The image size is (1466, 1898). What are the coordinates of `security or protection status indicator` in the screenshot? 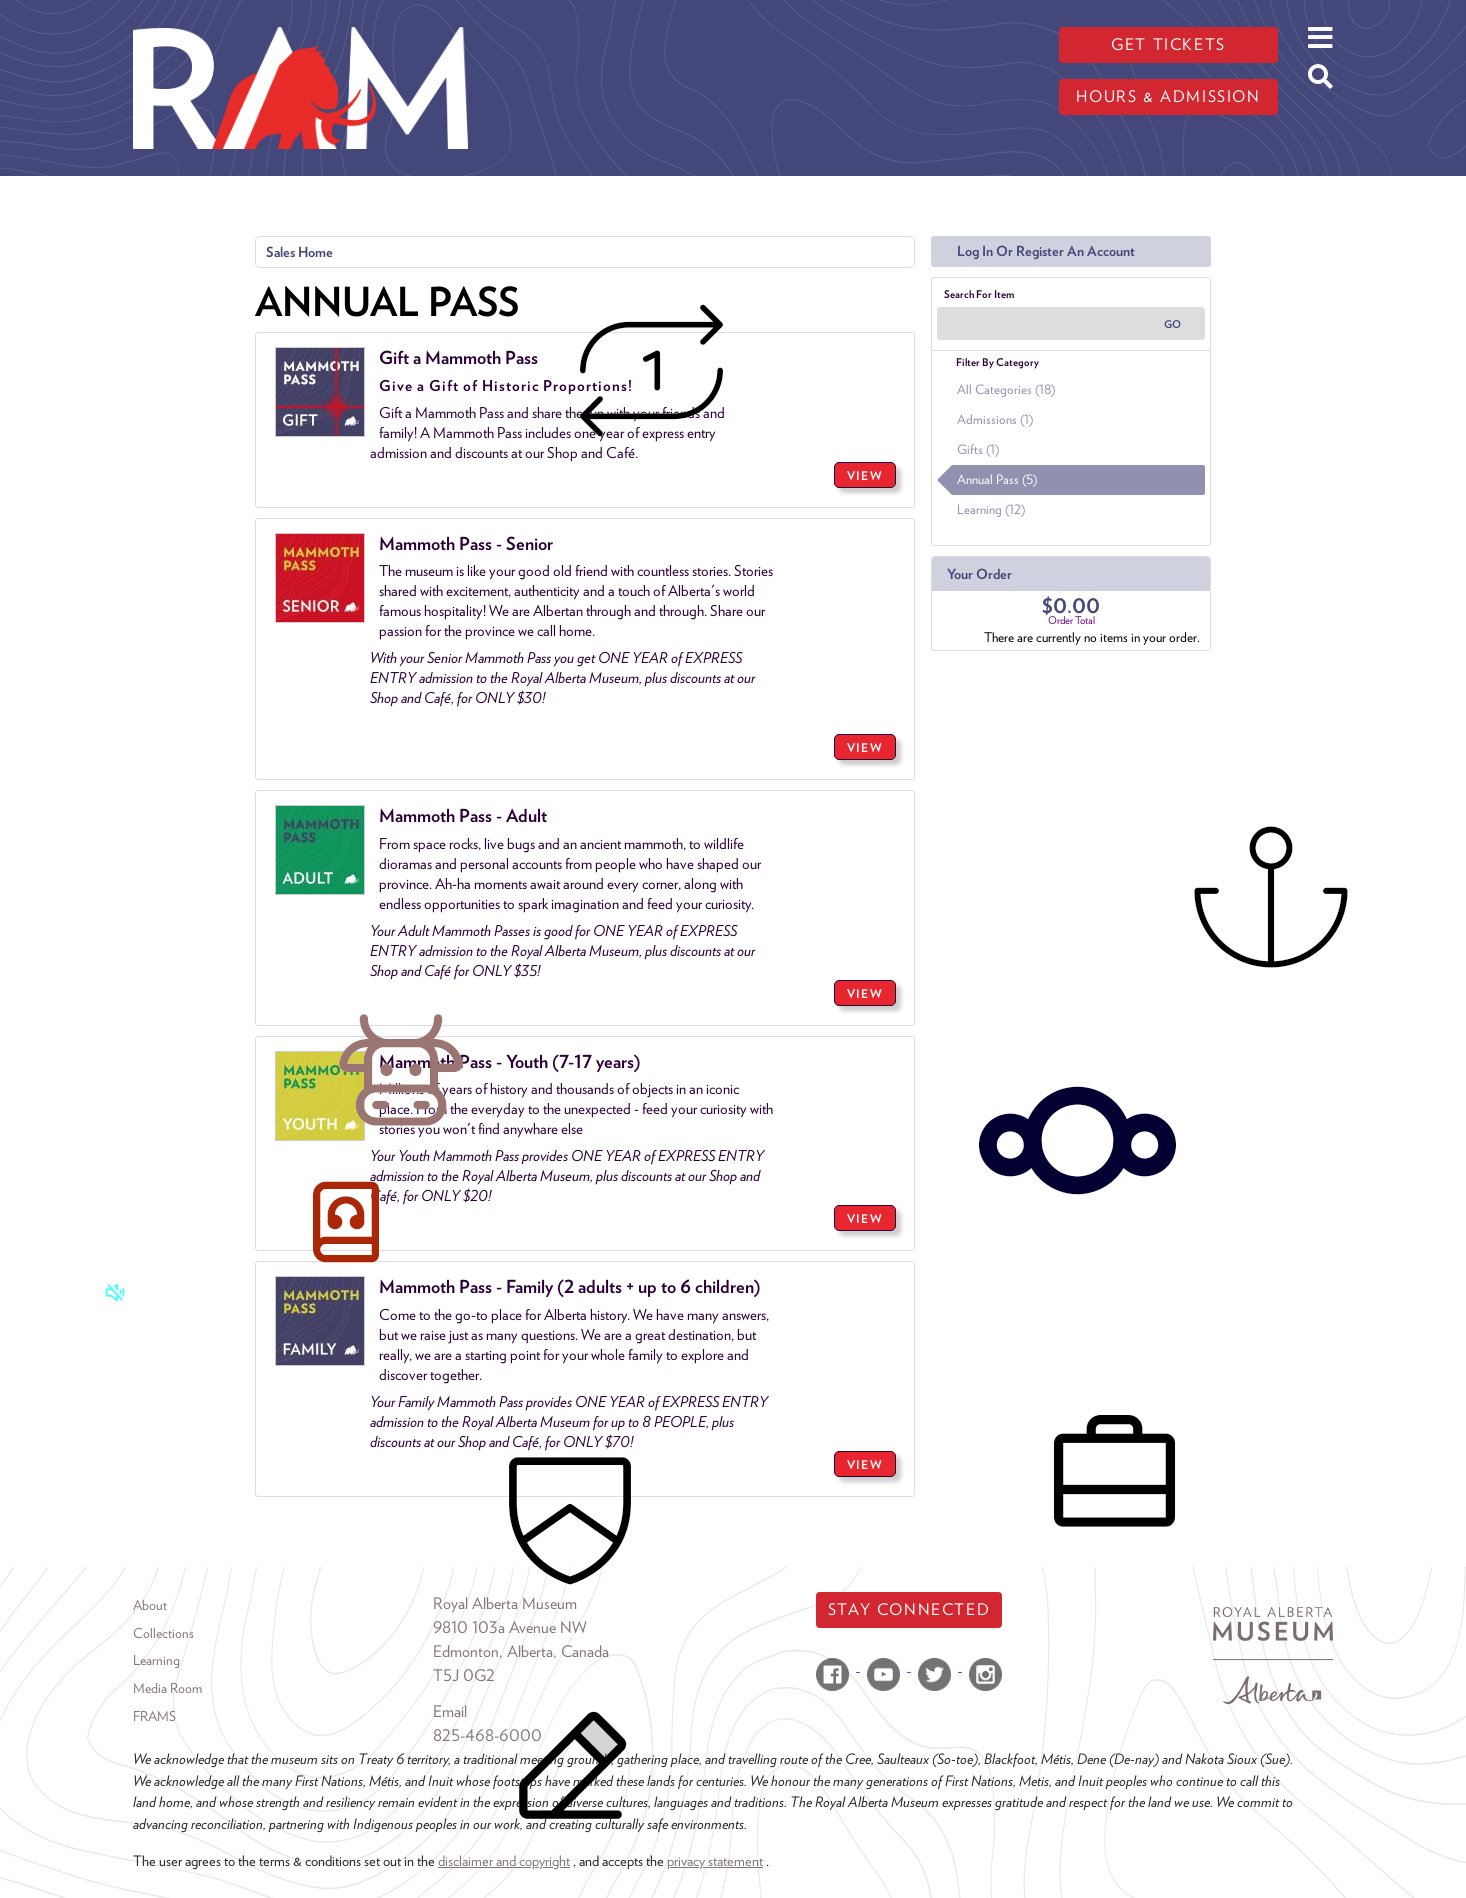 It's located at (570, 1513).